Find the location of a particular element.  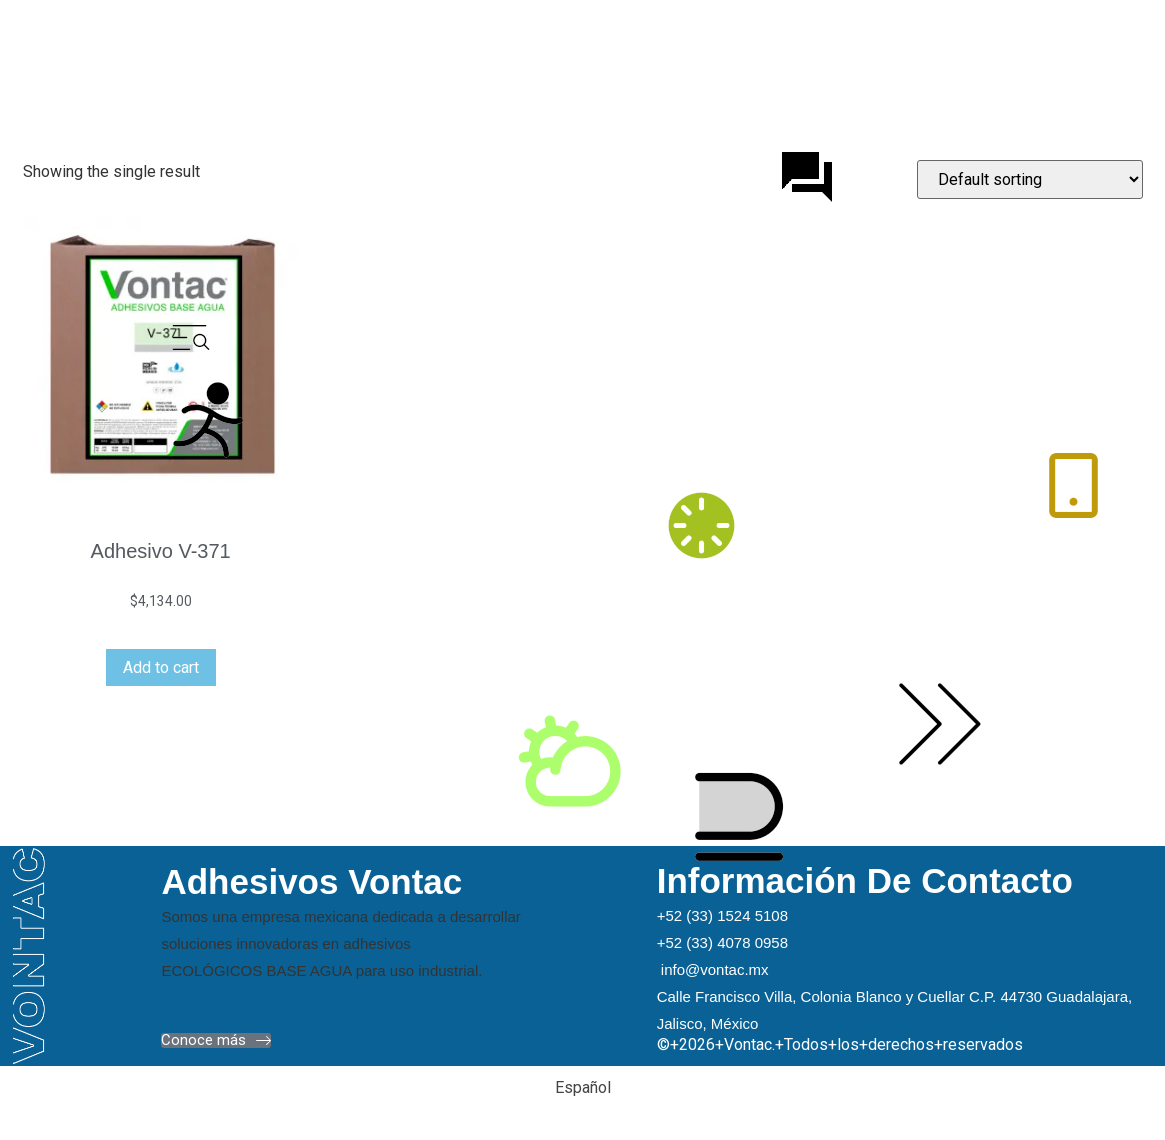

skip forward or advance to next item is located at coordinates (936, 724).